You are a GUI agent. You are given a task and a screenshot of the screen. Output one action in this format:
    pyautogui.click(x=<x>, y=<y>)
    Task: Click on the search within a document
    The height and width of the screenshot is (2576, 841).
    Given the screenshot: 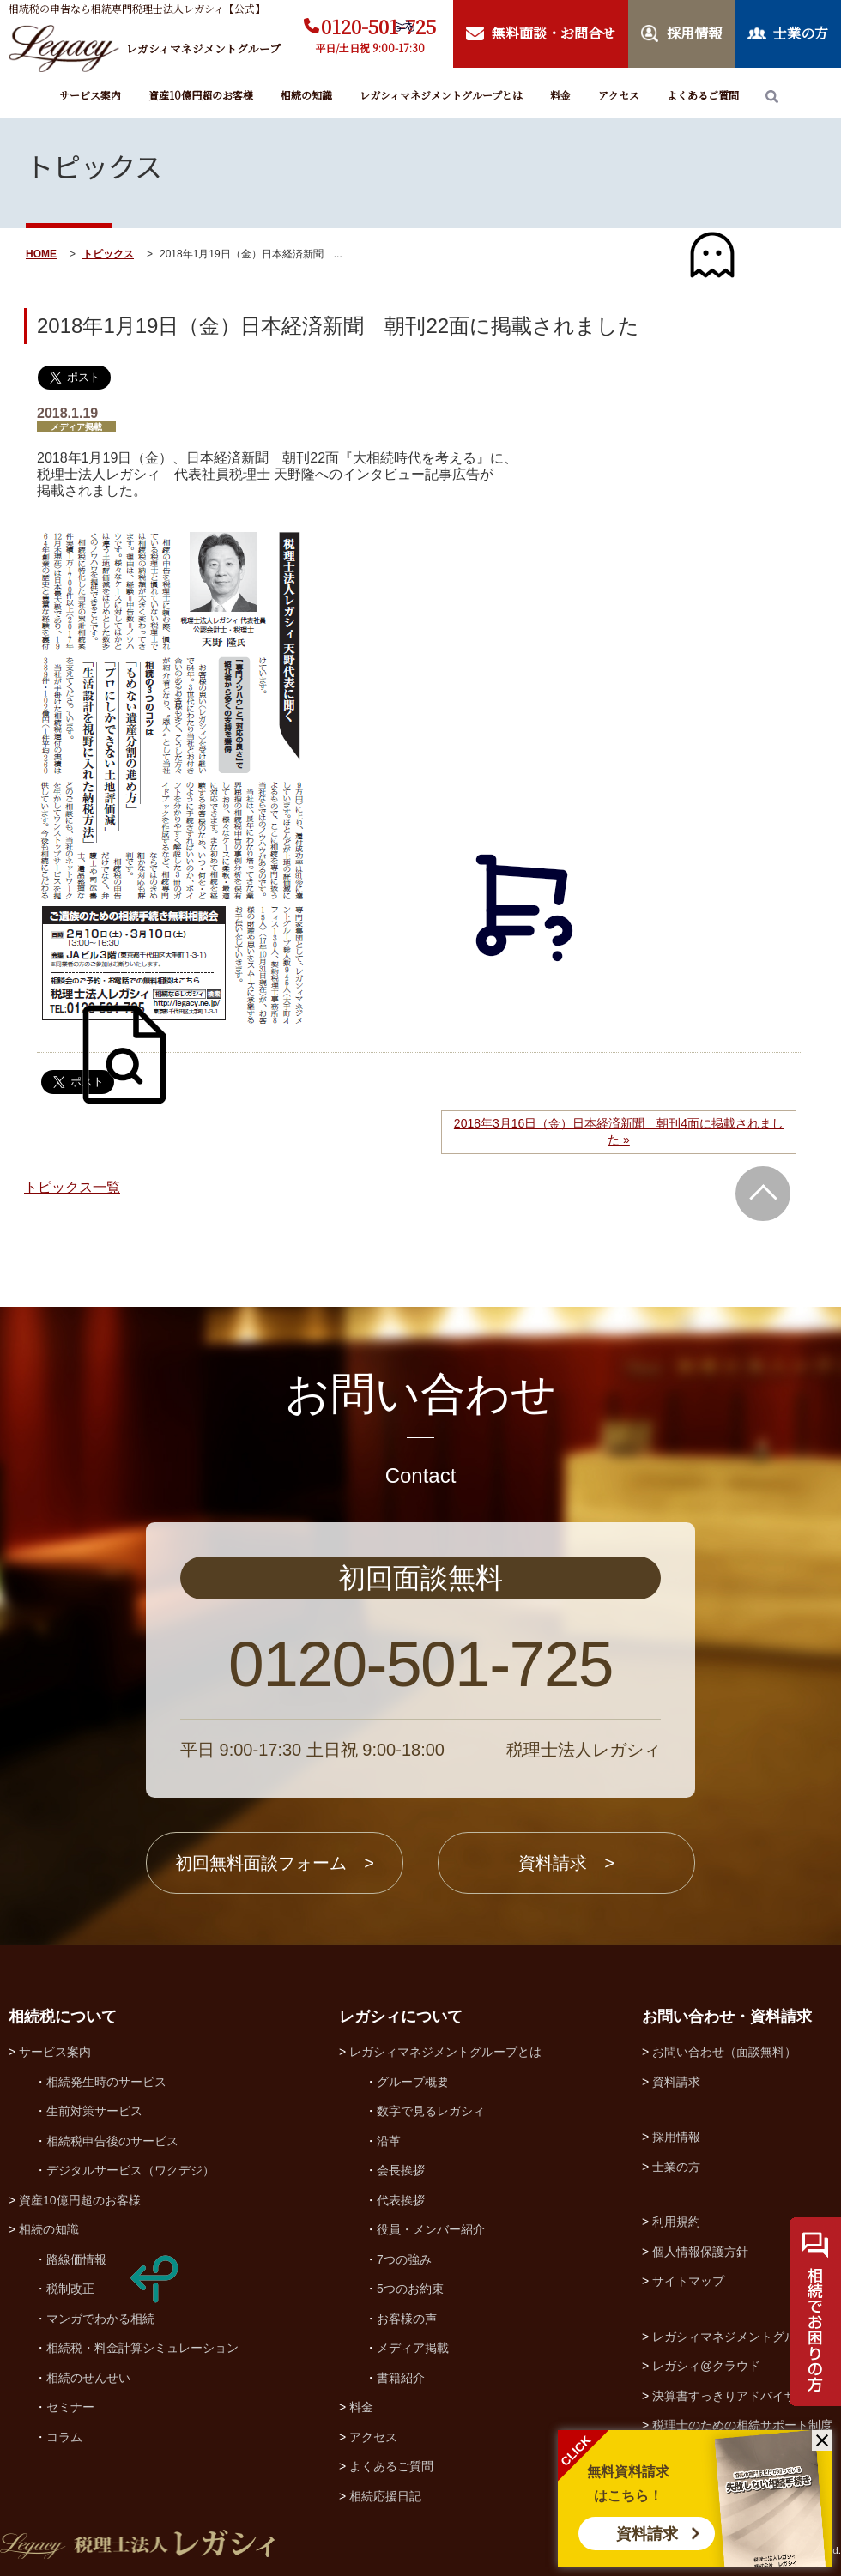 What is the action you would take?
    pyautogui.click(x=124, y=1055)
    